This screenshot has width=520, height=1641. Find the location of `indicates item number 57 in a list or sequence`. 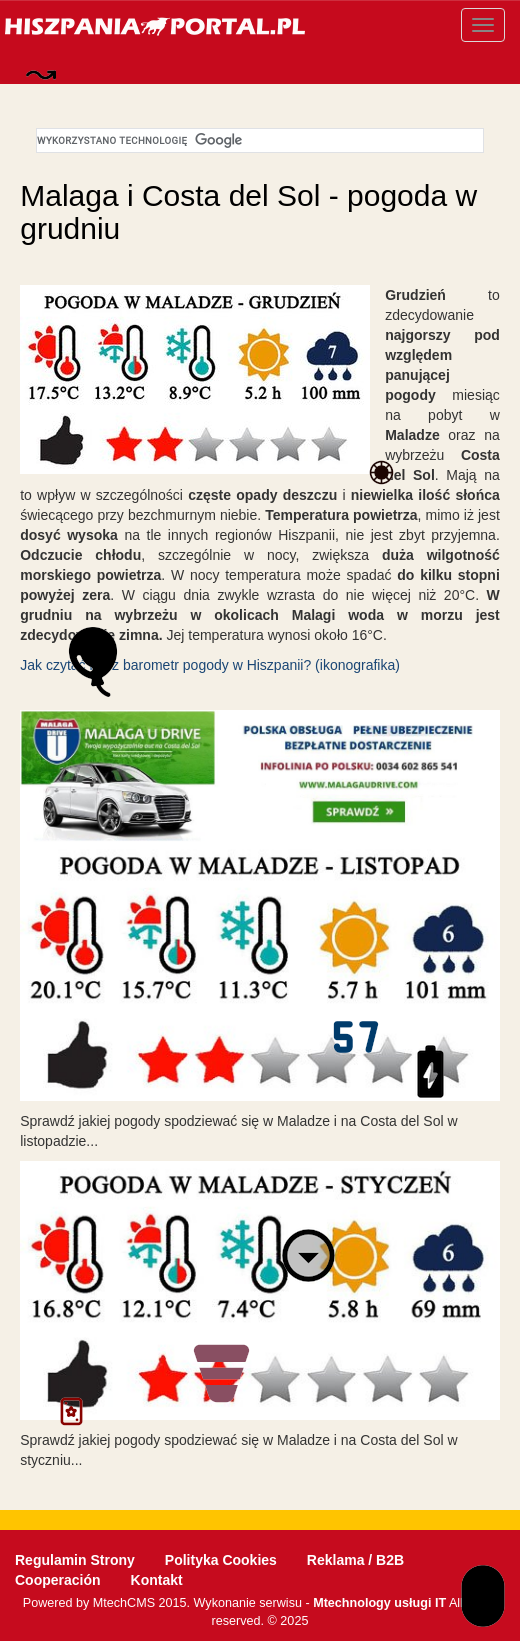

indicates item number 57 in a list or sequence is located at coordinates (356, 1037).